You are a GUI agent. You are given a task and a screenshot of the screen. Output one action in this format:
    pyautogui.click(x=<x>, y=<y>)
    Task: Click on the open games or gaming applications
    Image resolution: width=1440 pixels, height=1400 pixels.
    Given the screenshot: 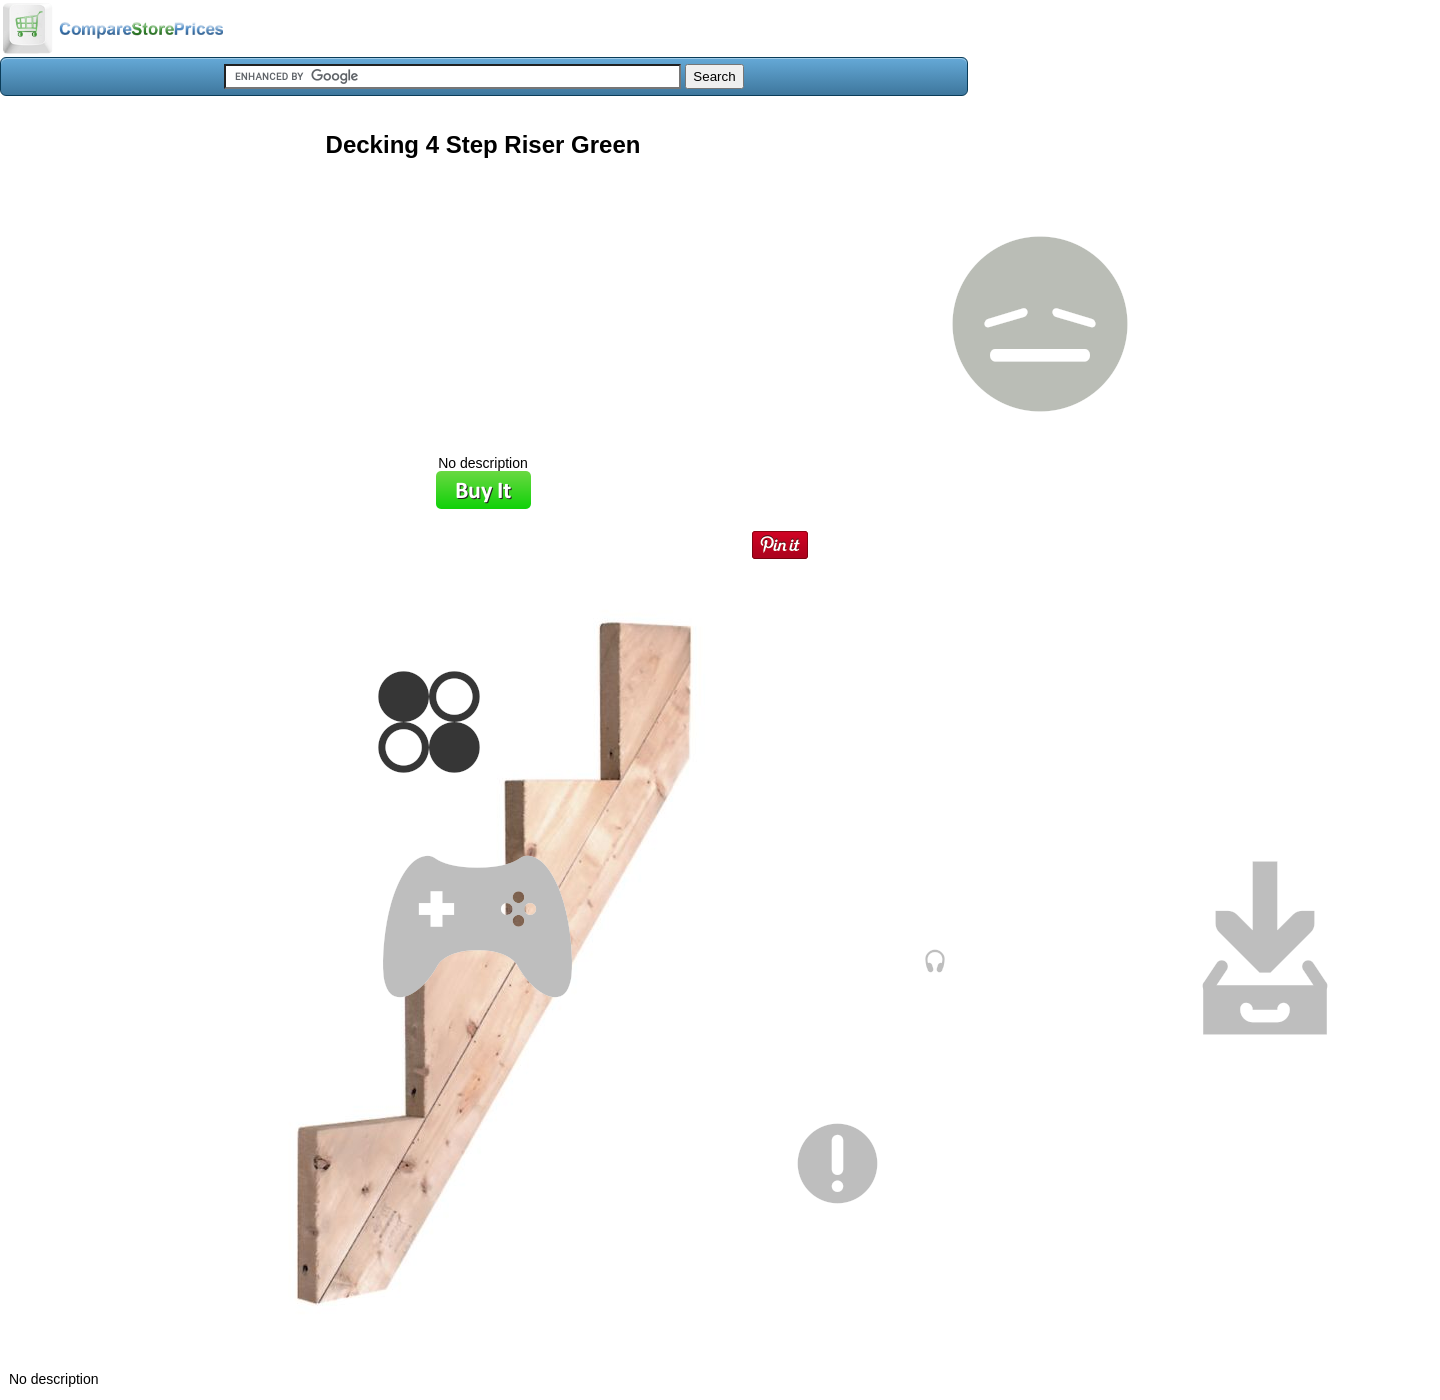 What is the action you would take?
    pyautogui.click(x=477, y=926)
    